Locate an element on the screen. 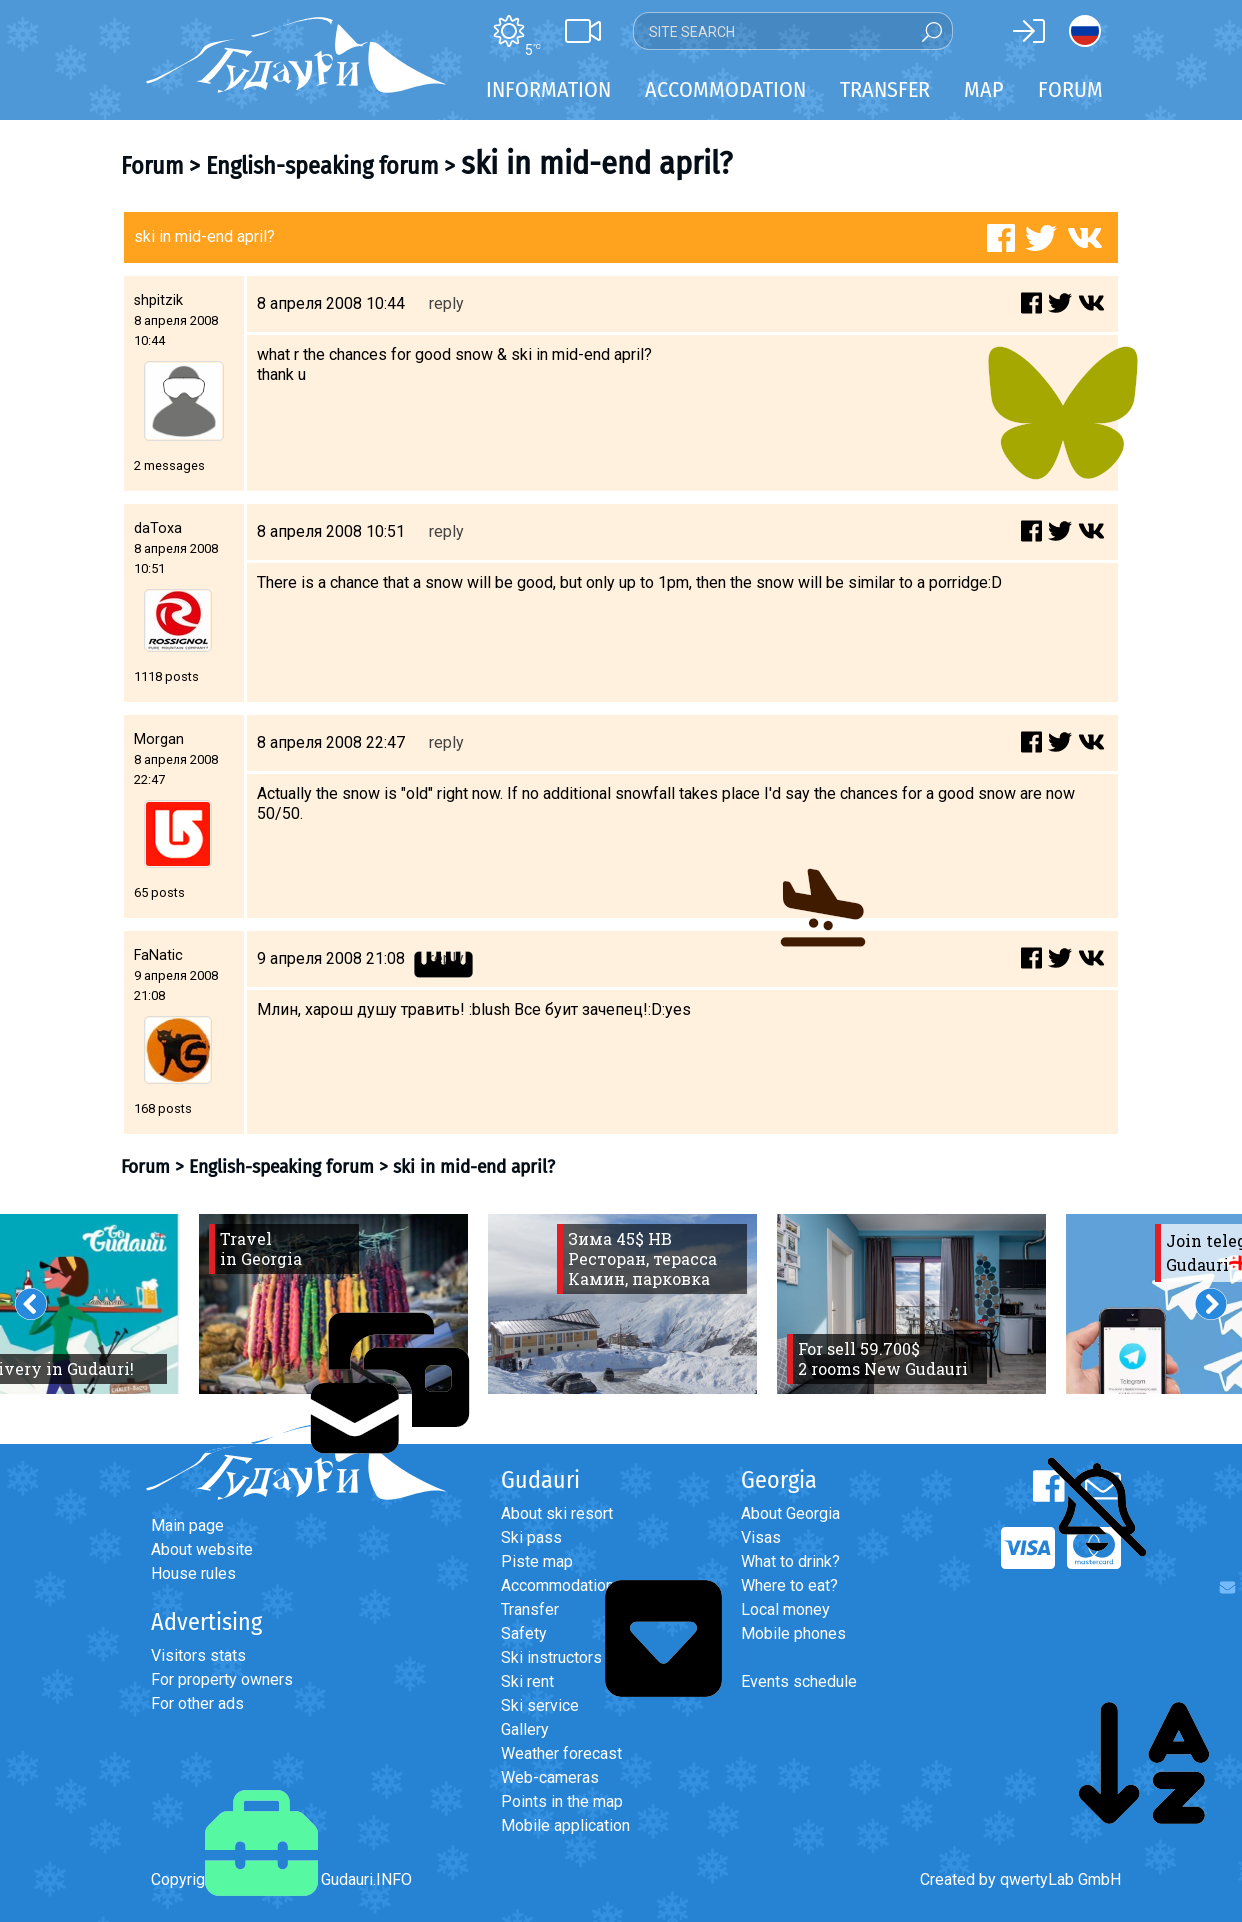 The image size is (1242, 1922). mute notifications is located at coordinates (1097, 1507).